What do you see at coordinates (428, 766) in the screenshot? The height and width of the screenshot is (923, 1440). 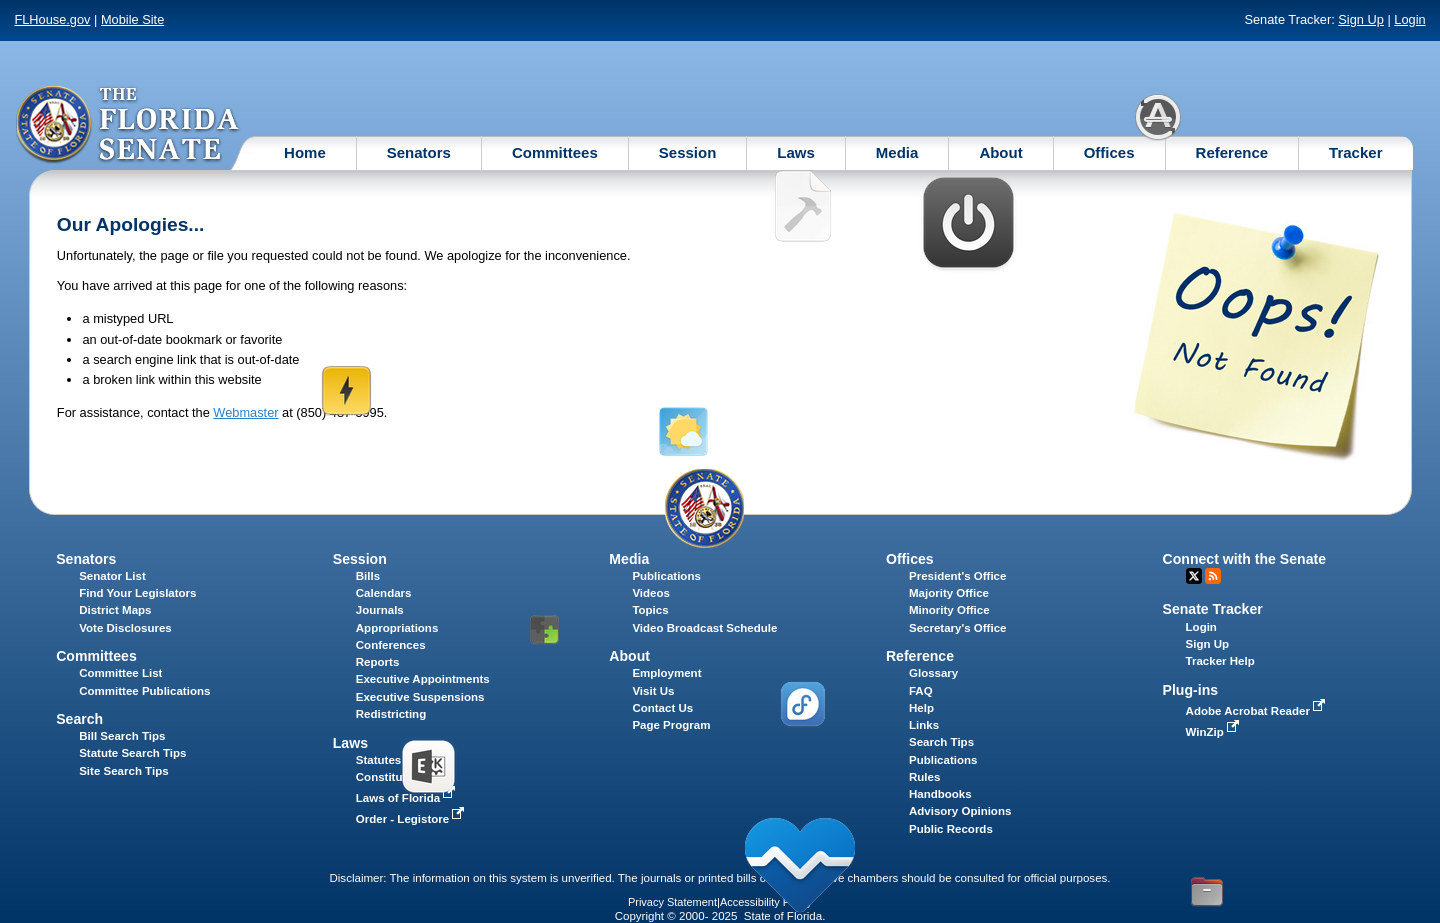 I see `open akonadi exchange web services connector` at bounding box center [428, 766].